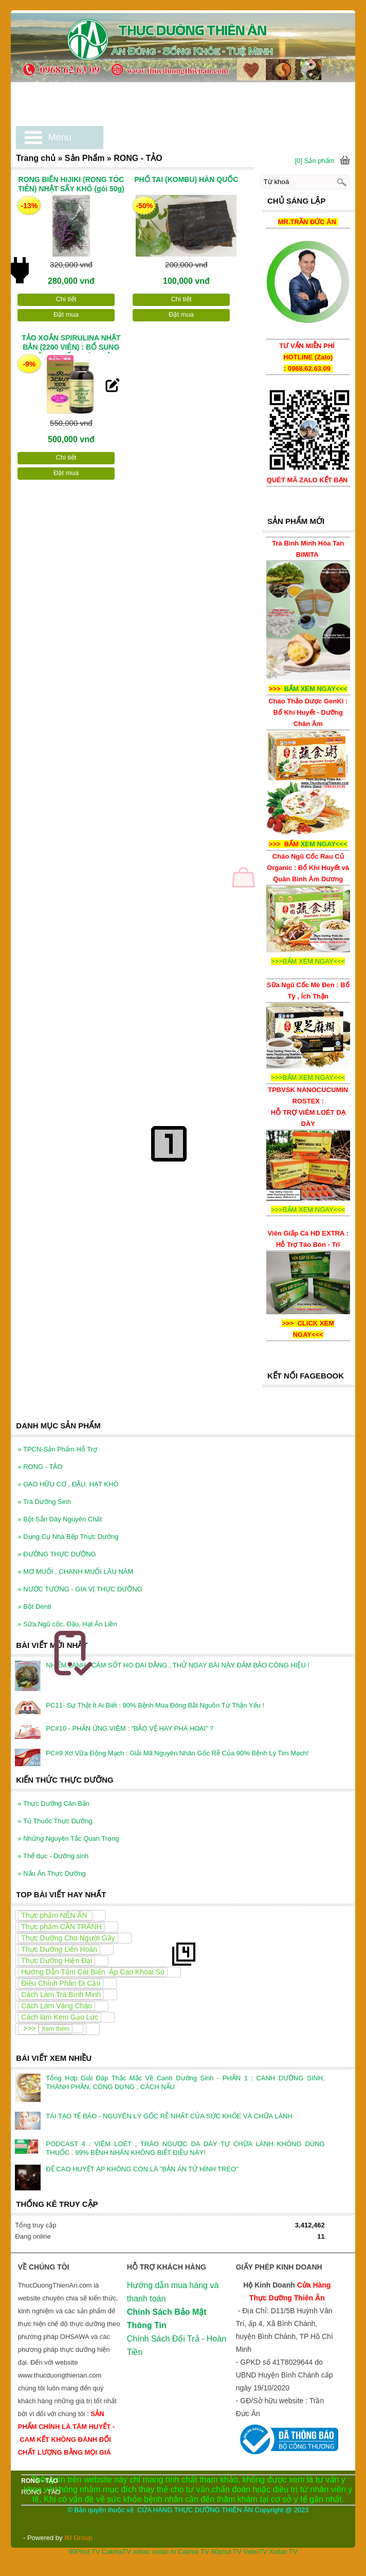  Describe the element at coordinates (243, 878) in the screenshot. I see `view your shopping bag` at that location.